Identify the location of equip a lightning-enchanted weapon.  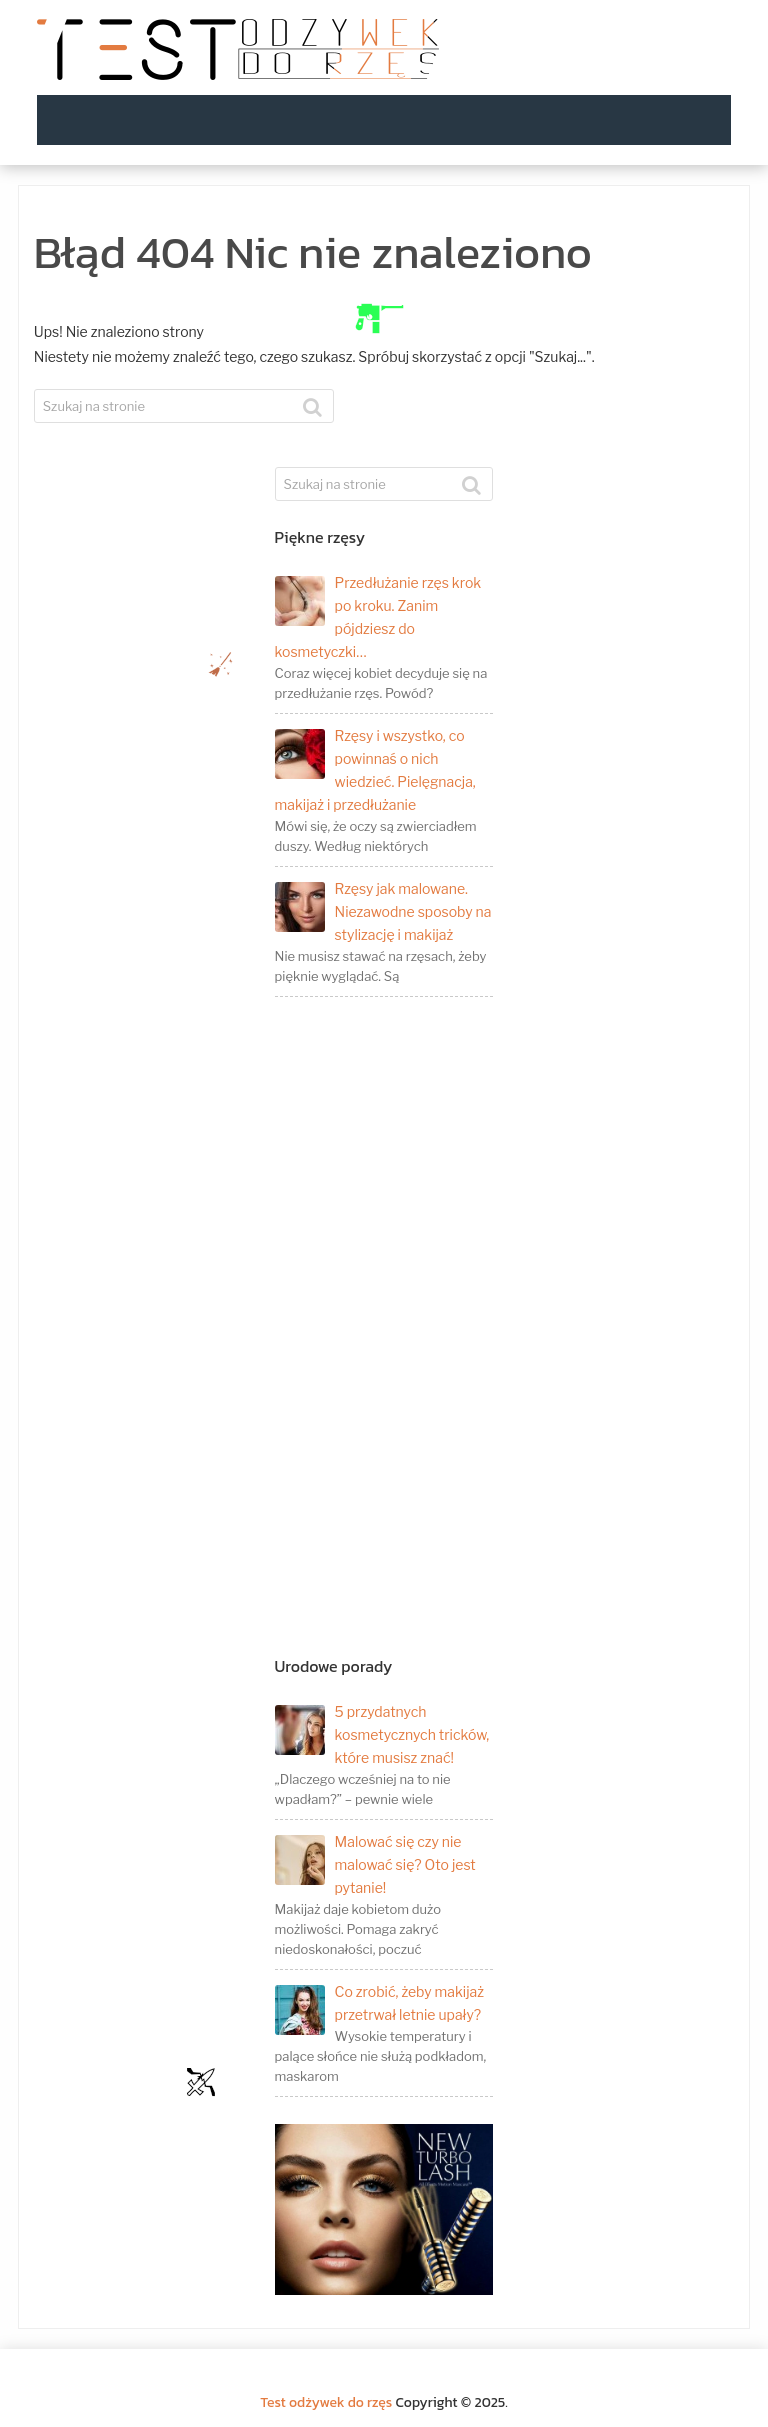
(201, 2082).